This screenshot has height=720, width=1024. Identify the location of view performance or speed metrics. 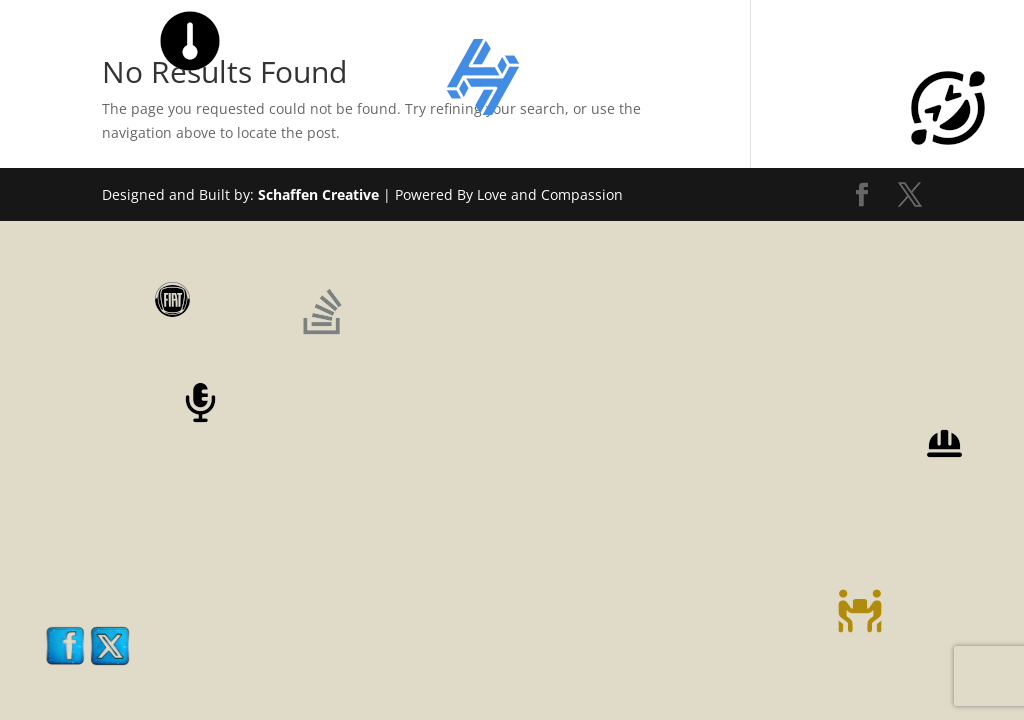
(190, 41).